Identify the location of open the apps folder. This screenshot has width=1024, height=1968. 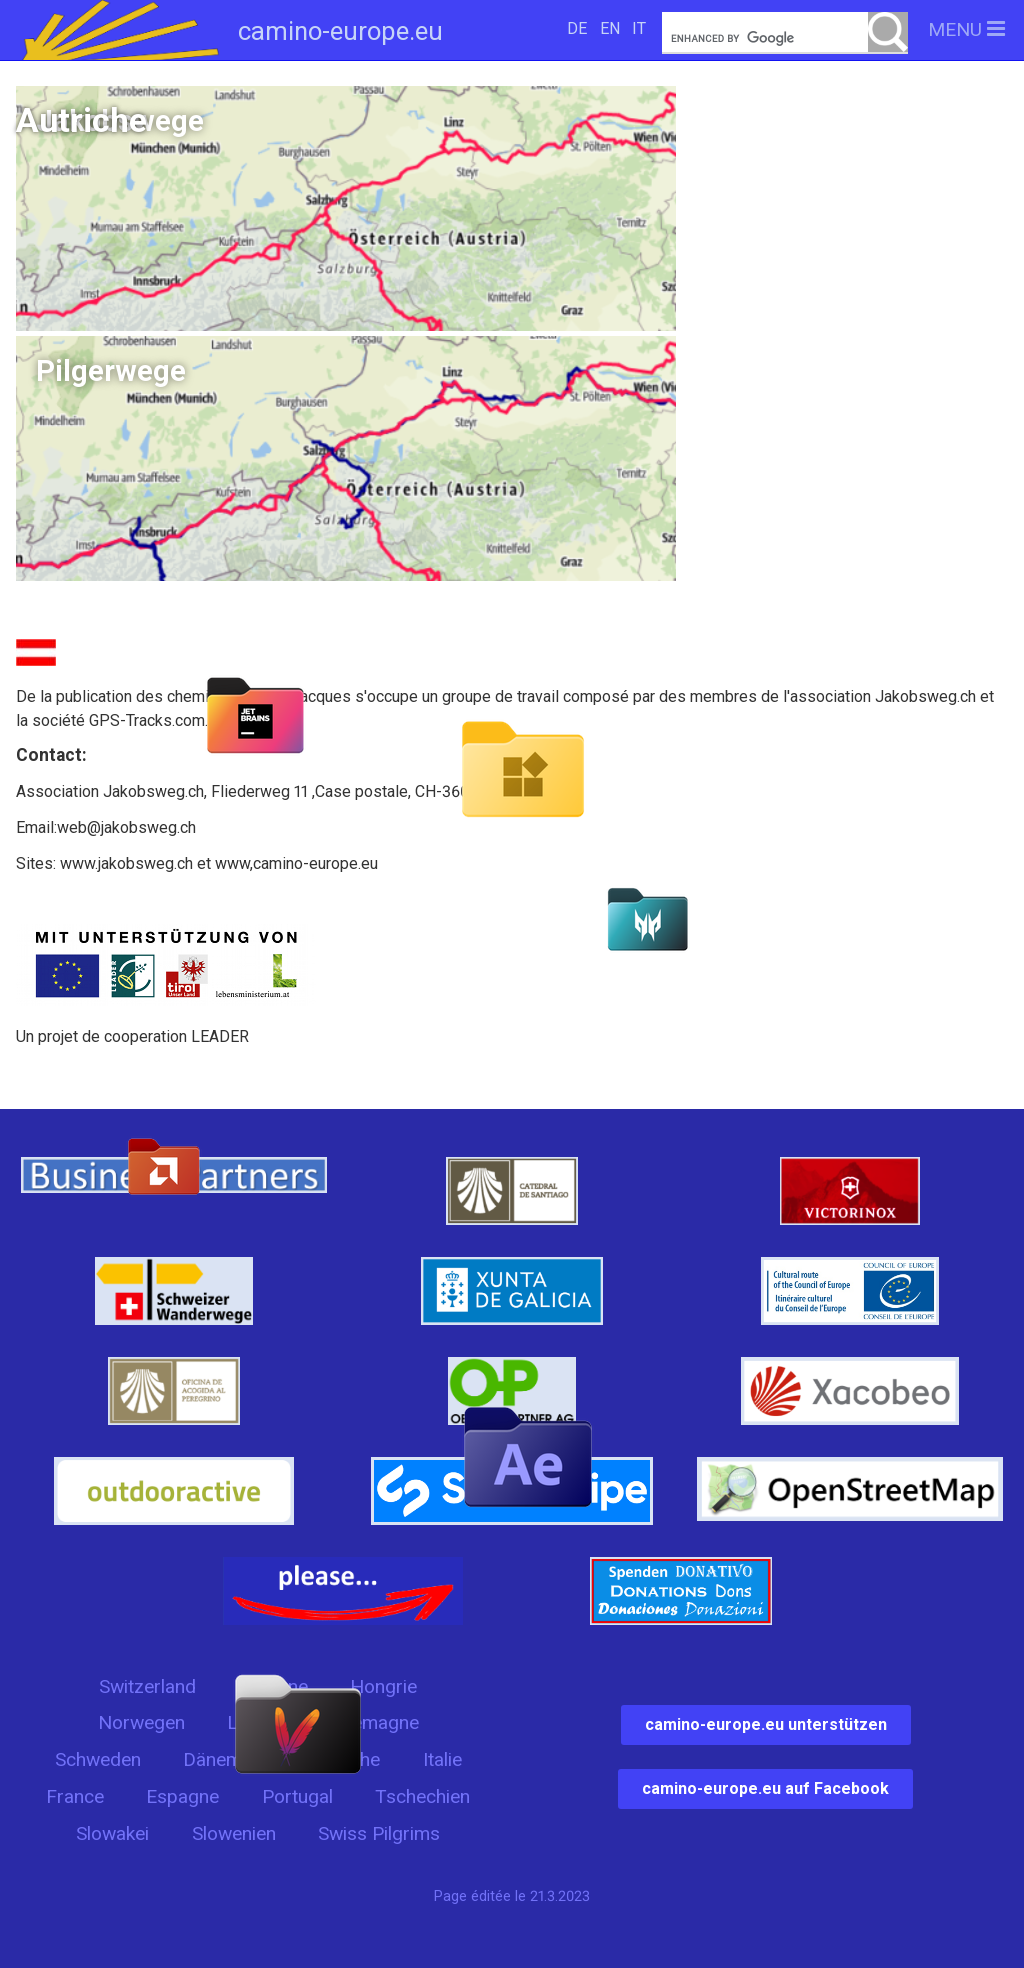
(522, 772).